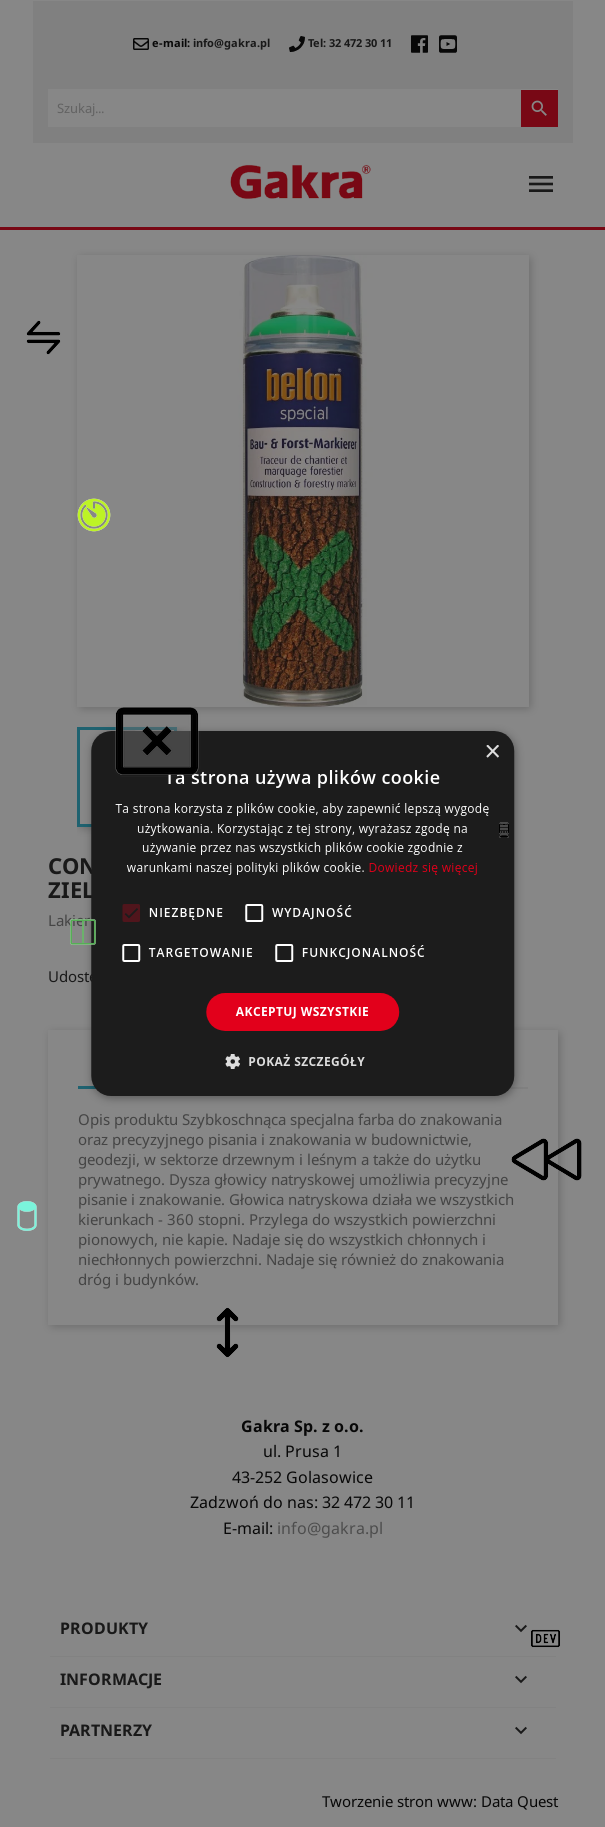 The height and width of the screenshot is (1827, 605). Describe the element at coordinates (545, 1638) in the screenshot. I see `visit dev.to developer community` at that location.